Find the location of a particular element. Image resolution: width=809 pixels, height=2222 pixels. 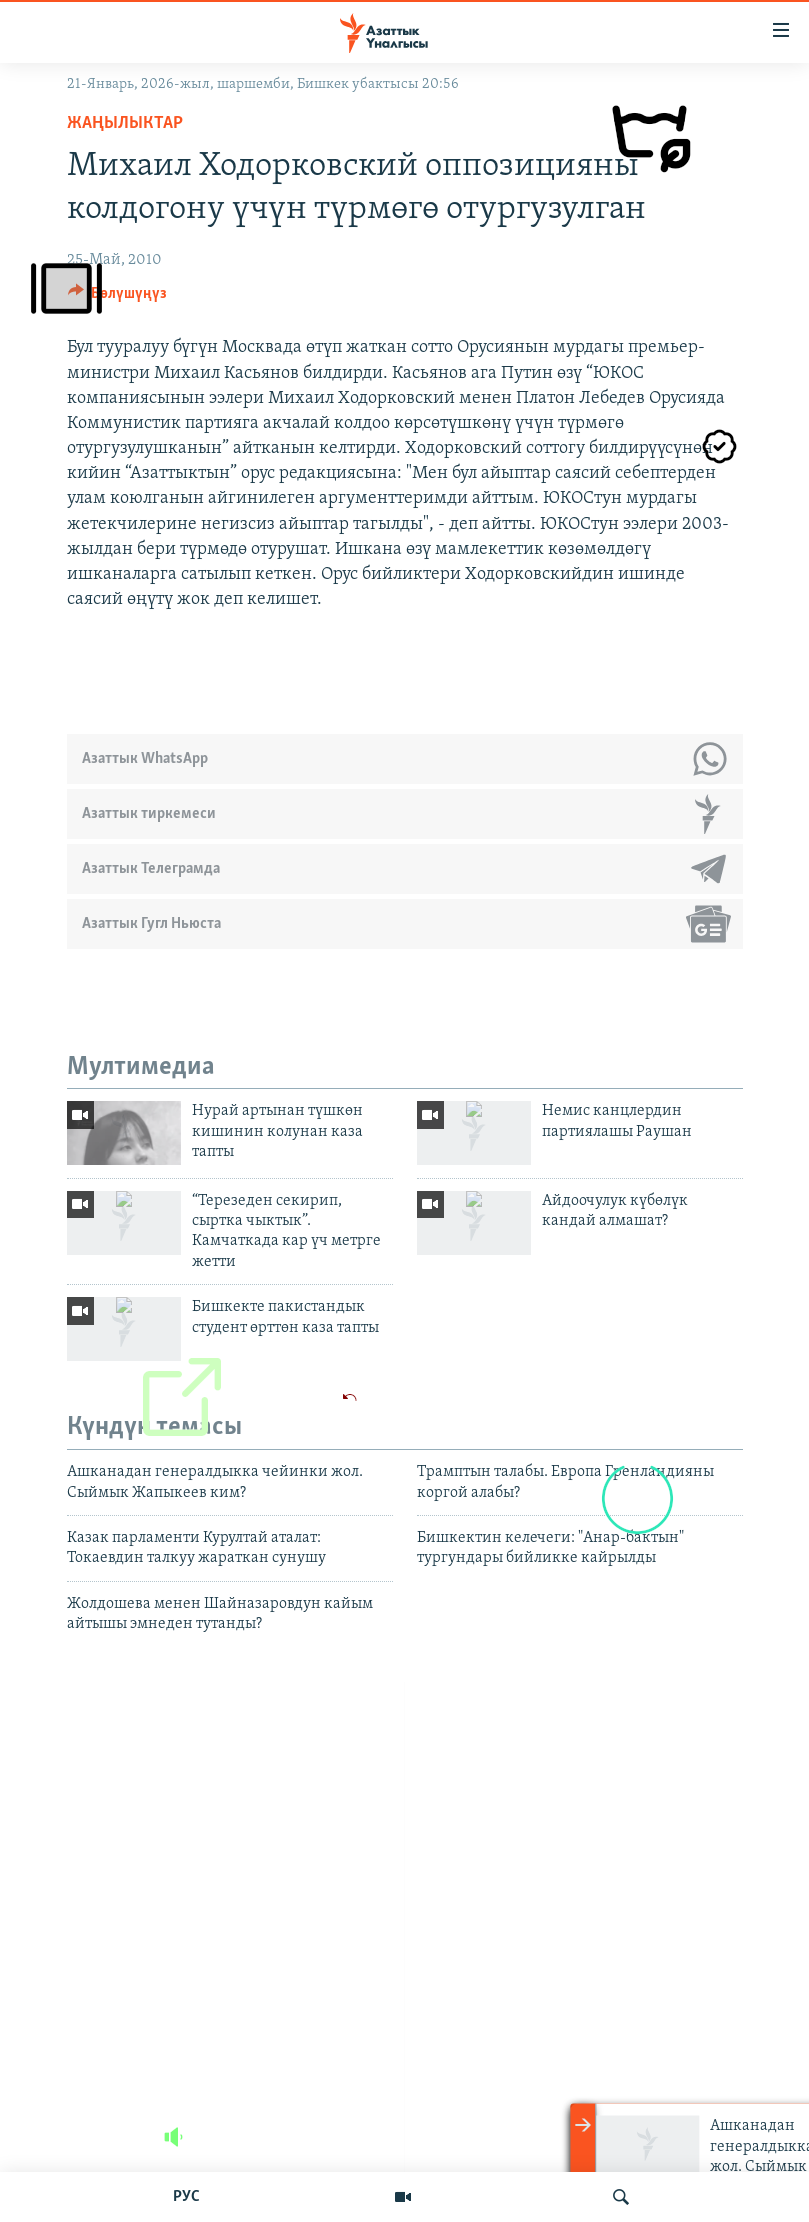

open link in a new window or tab is located at coordinates (182, 1397).